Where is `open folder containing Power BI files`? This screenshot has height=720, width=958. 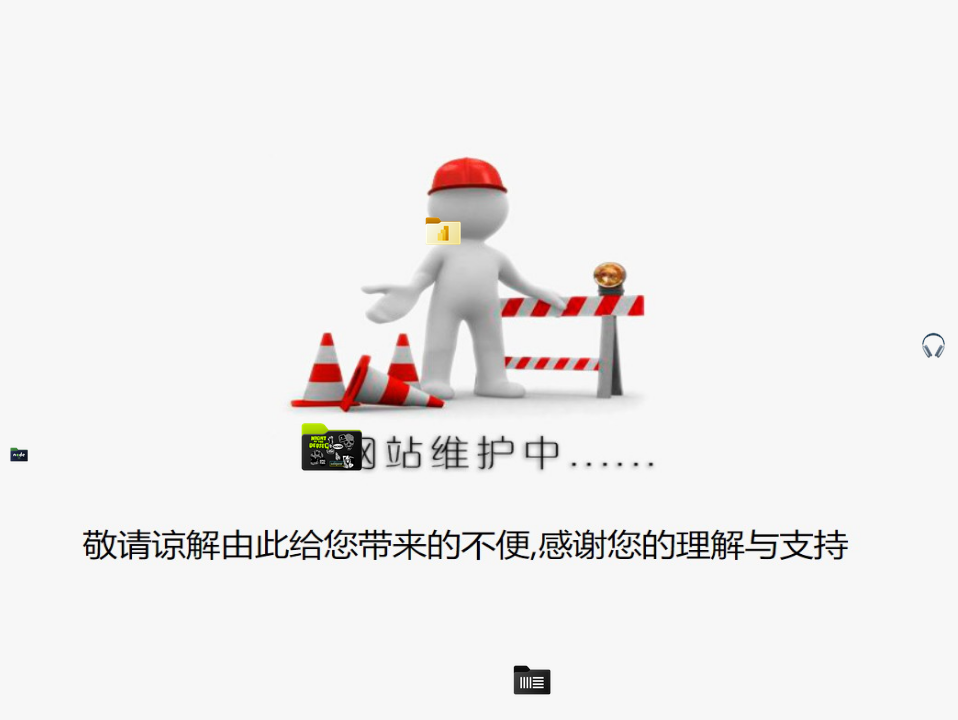 open folder containing Power BI files is located at coordinates (443, 232).